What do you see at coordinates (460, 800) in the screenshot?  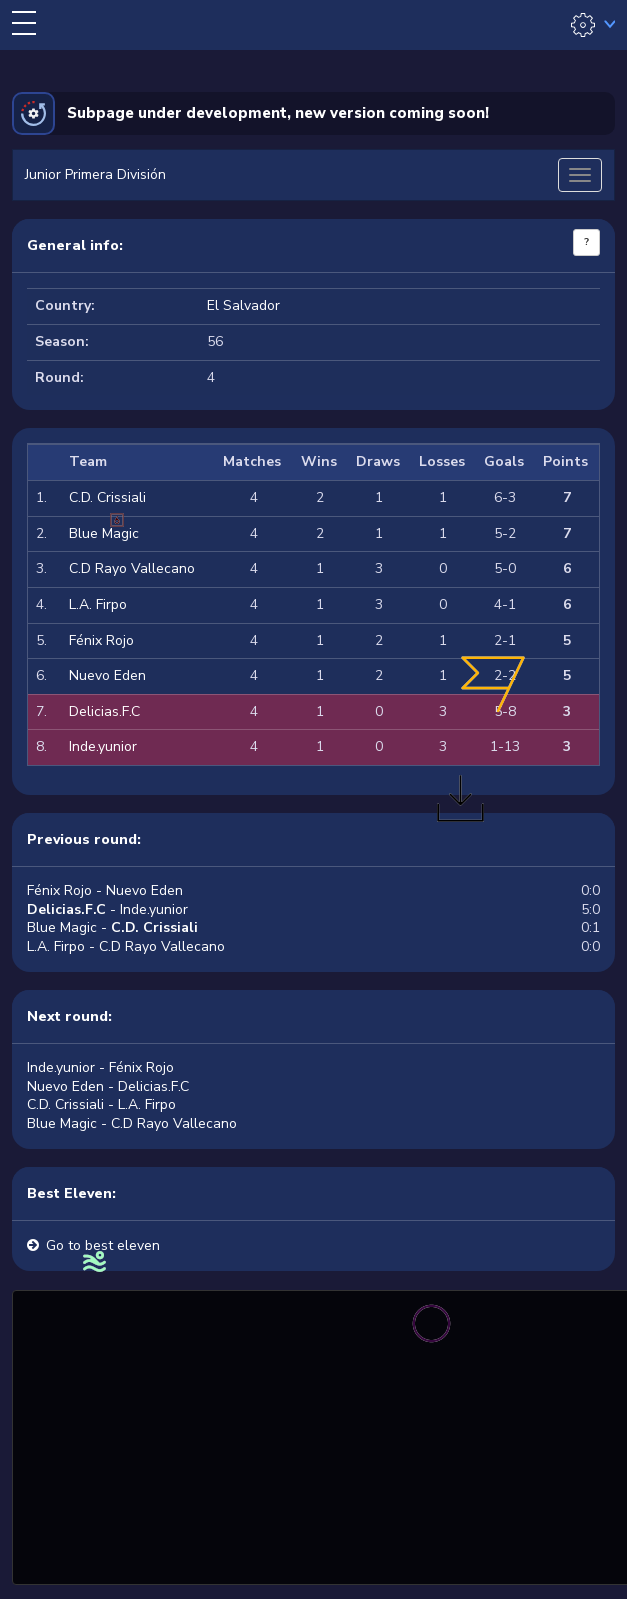 I see `download a file` at bounding box center [460, 800].